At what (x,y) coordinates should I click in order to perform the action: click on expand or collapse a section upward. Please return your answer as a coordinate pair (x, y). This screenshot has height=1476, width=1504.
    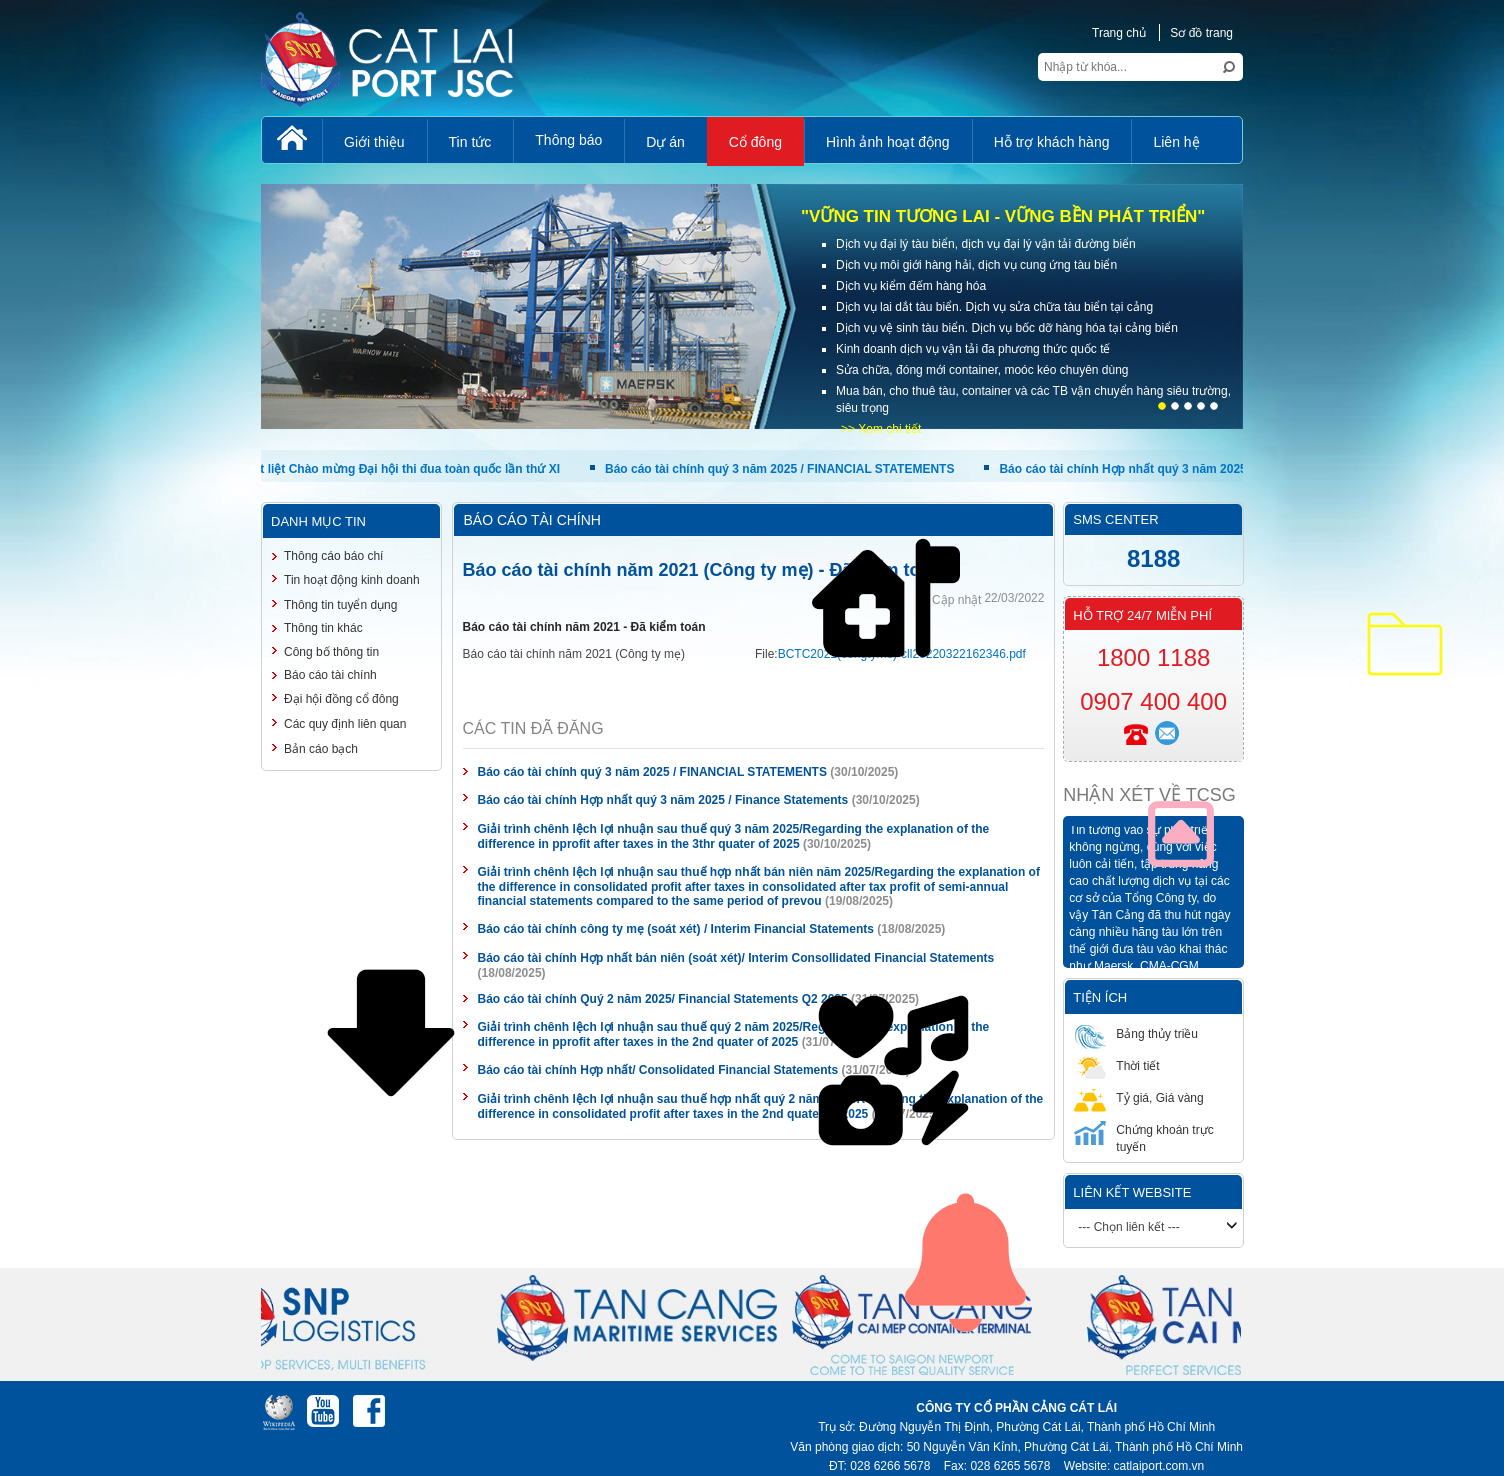
    Looking at the image, I should click on (1181, 834).